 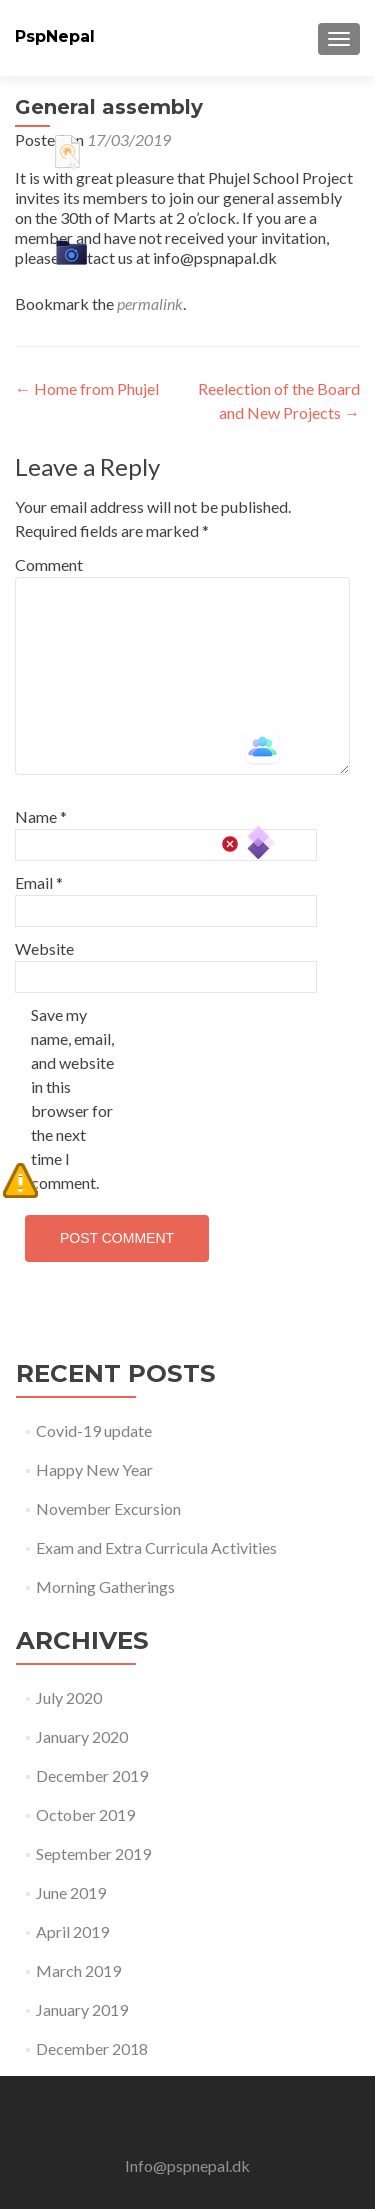 What do you see at coordinates (71, 253) in the screenshot?
I see `open ionic framework project folder` at bounding box center [71, 253].